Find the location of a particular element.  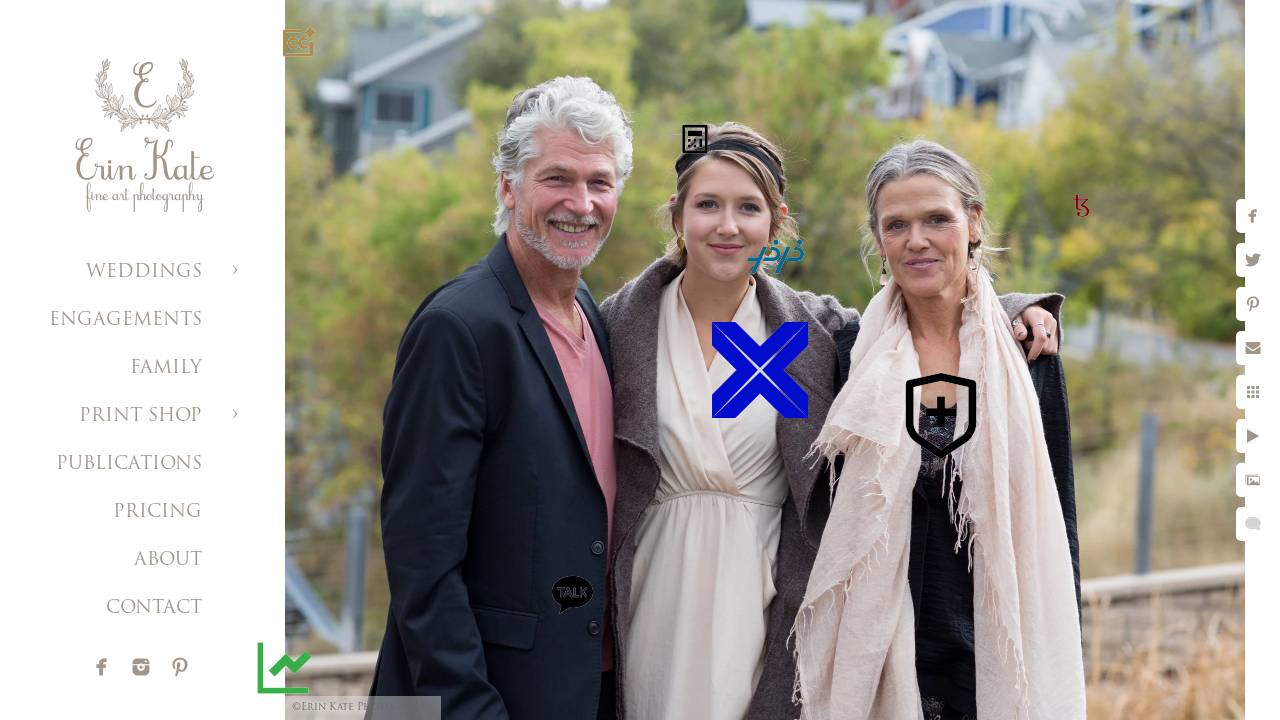

add security protection or shield is located at coordinates (941, 416).